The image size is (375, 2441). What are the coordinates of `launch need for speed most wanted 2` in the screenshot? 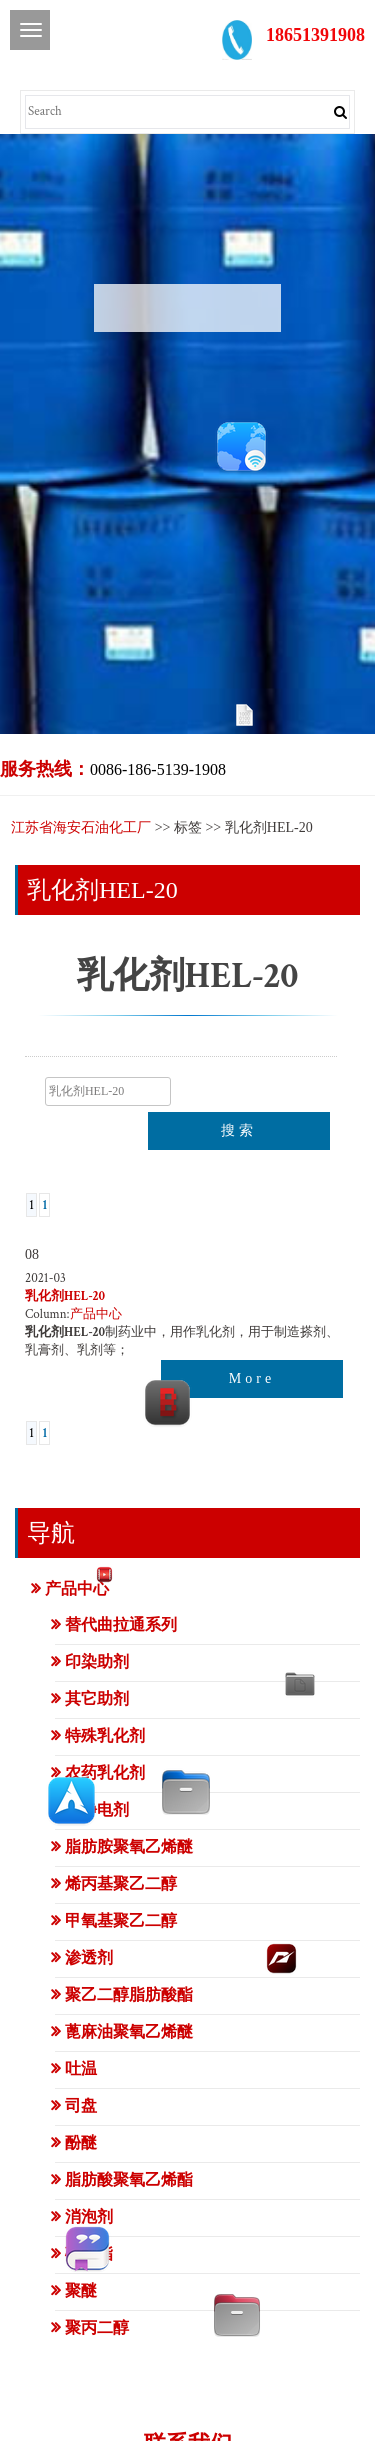 It's located at (281, 1958).